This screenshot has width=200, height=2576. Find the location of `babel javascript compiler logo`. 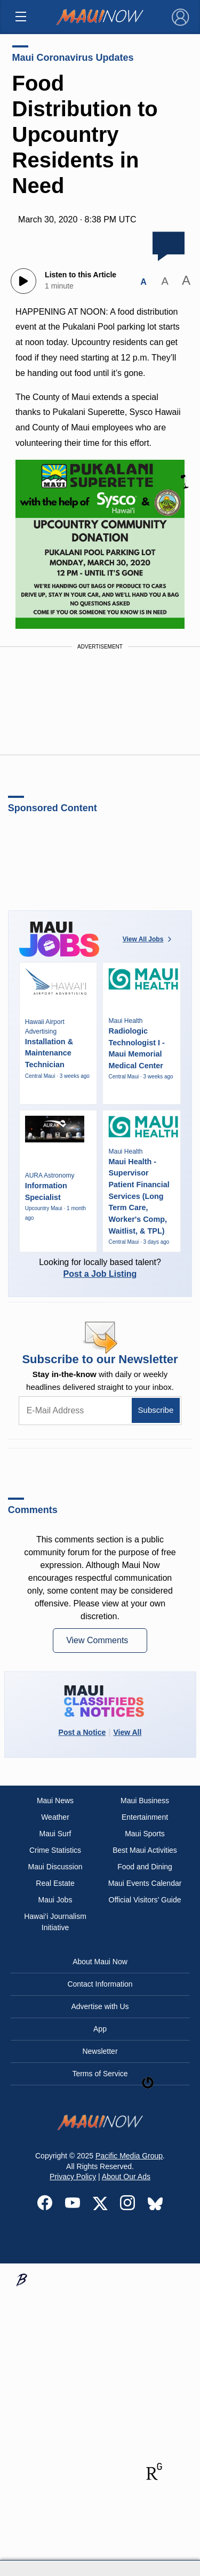

babel javascript compiler logo is located at coordinates (21, 2280).